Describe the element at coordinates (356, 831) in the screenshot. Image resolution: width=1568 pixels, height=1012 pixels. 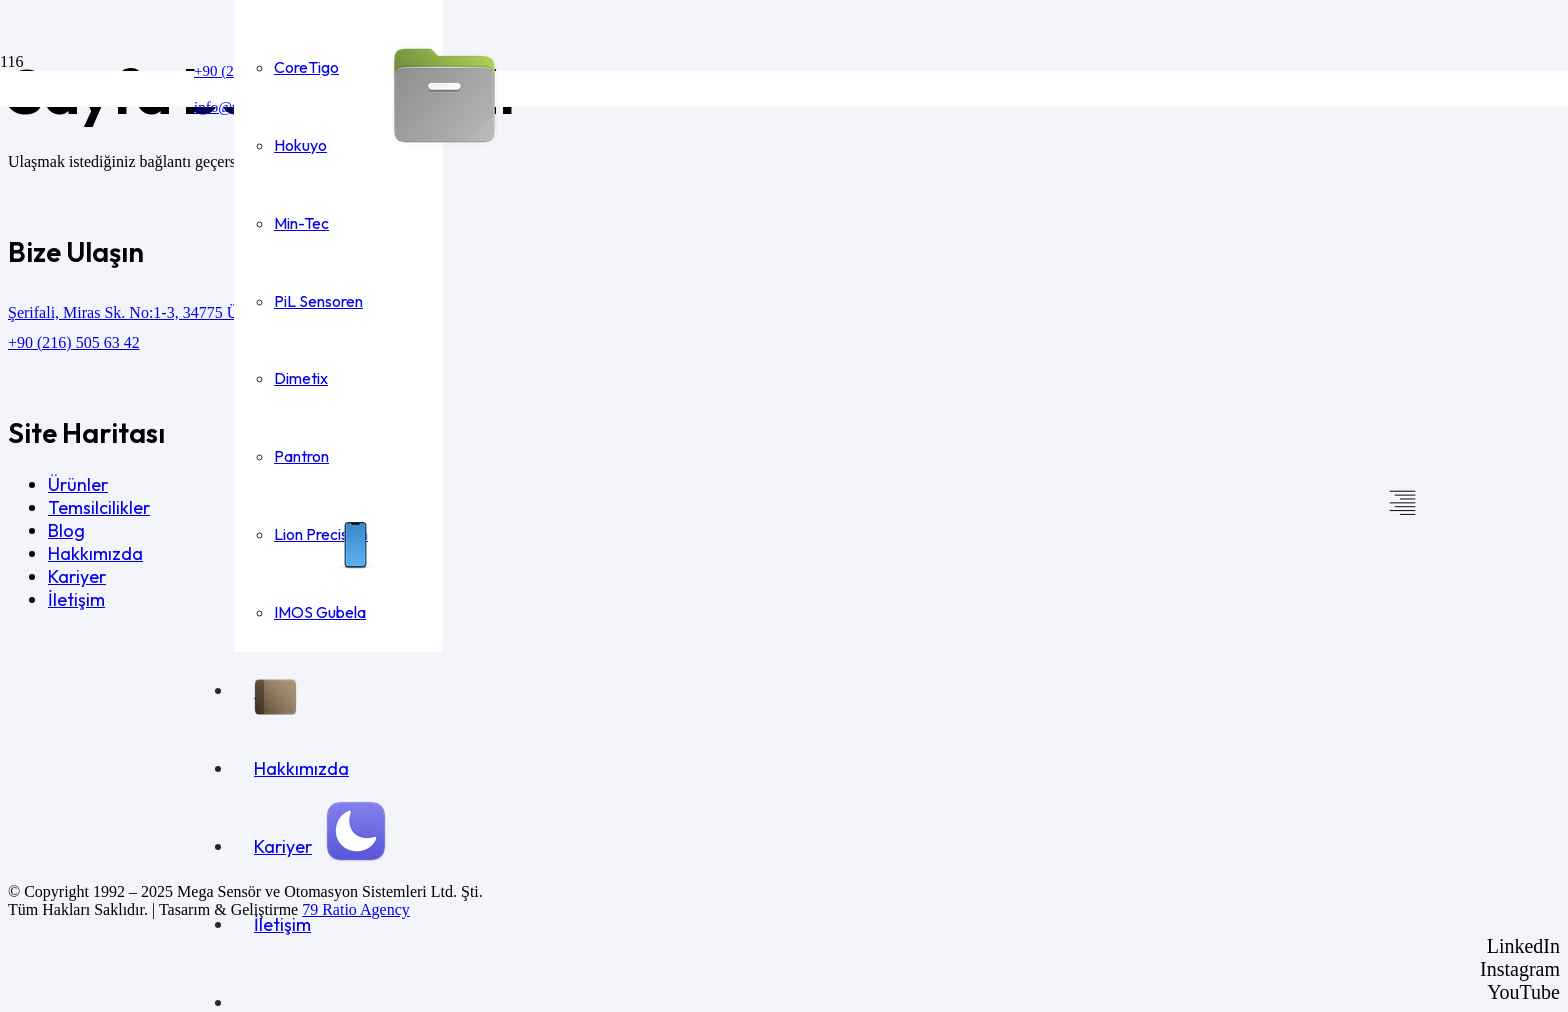
I see `enable focus mode to silence notifications` at that location.